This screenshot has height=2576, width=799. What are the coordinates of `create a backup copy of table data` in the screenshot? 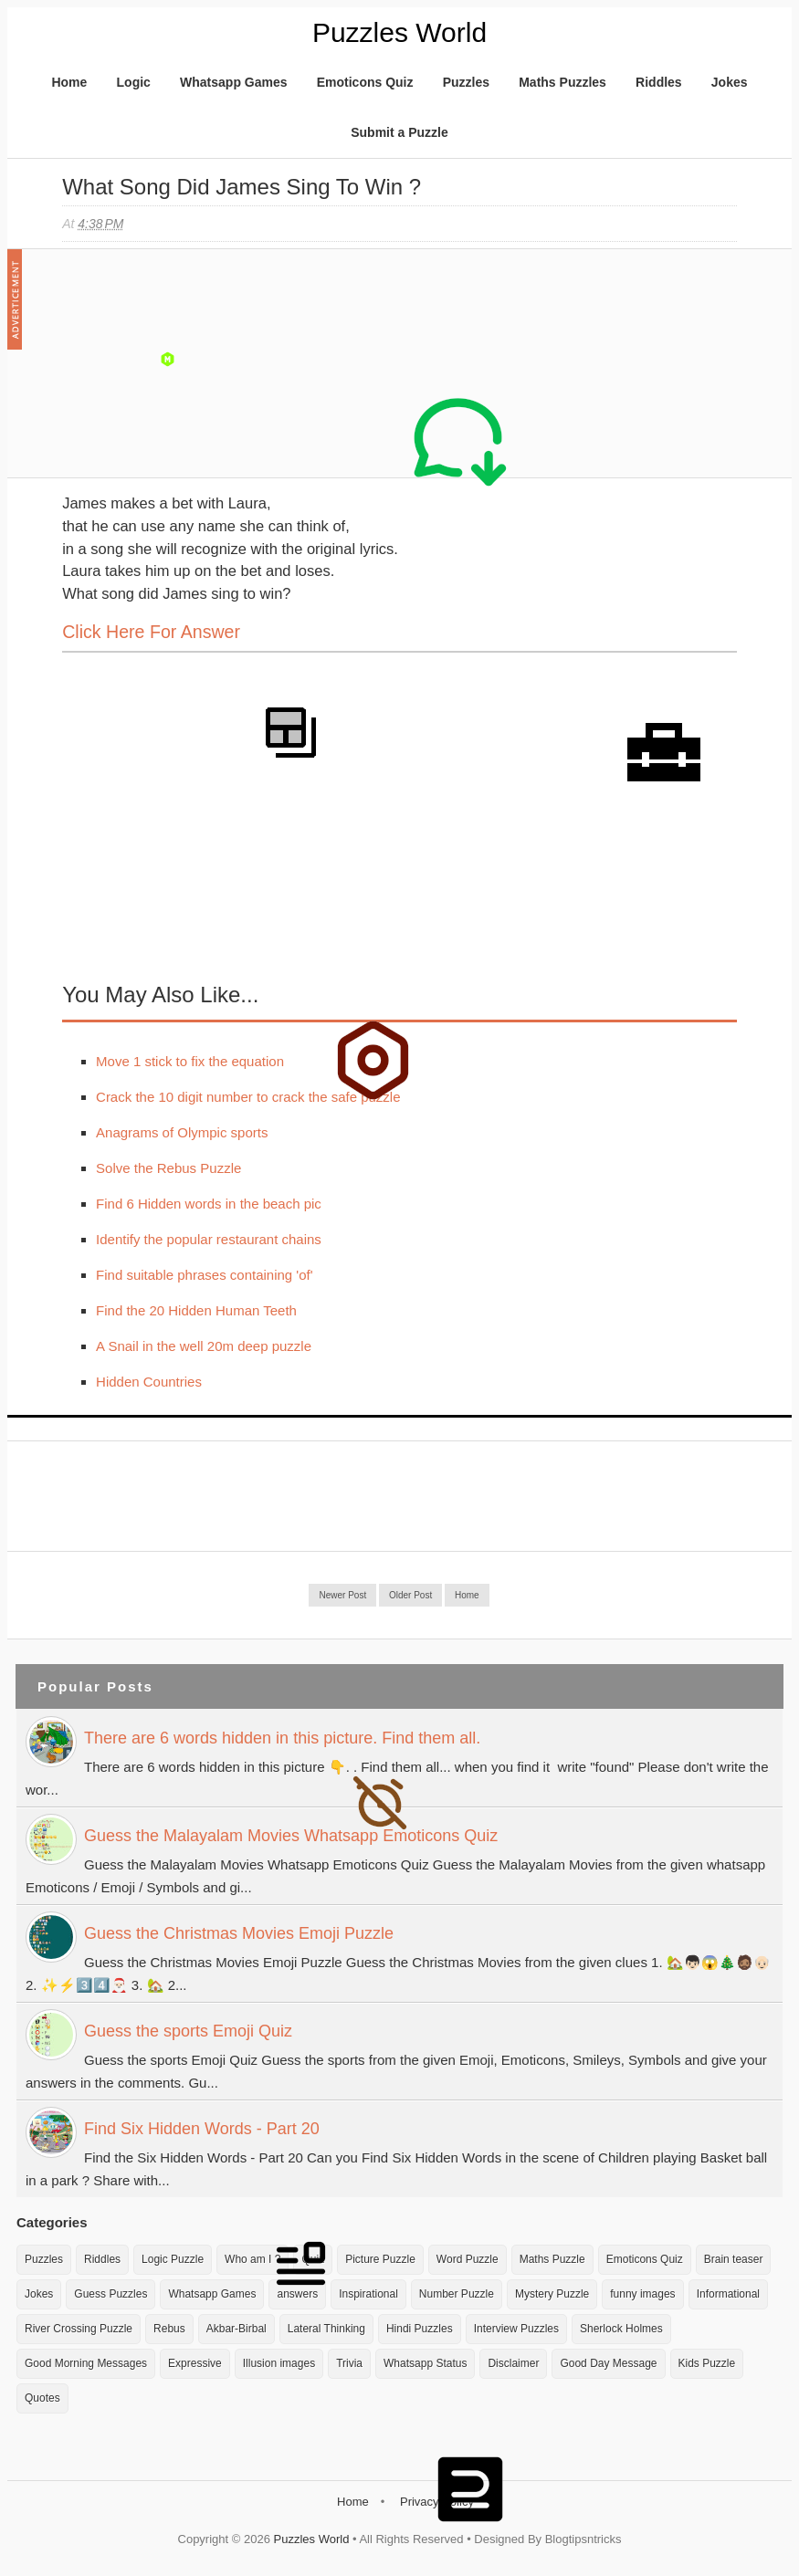 It's located at (290, 732).